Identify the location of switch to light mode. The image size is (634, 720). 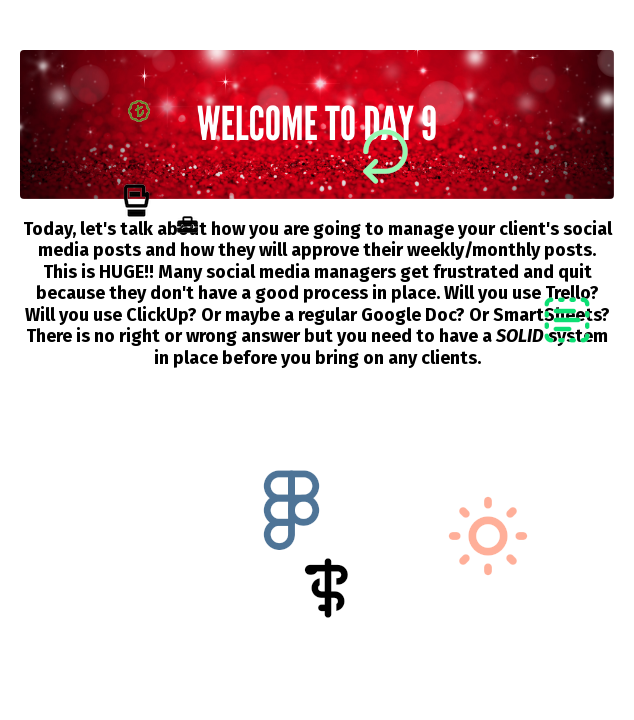
(488, 536).